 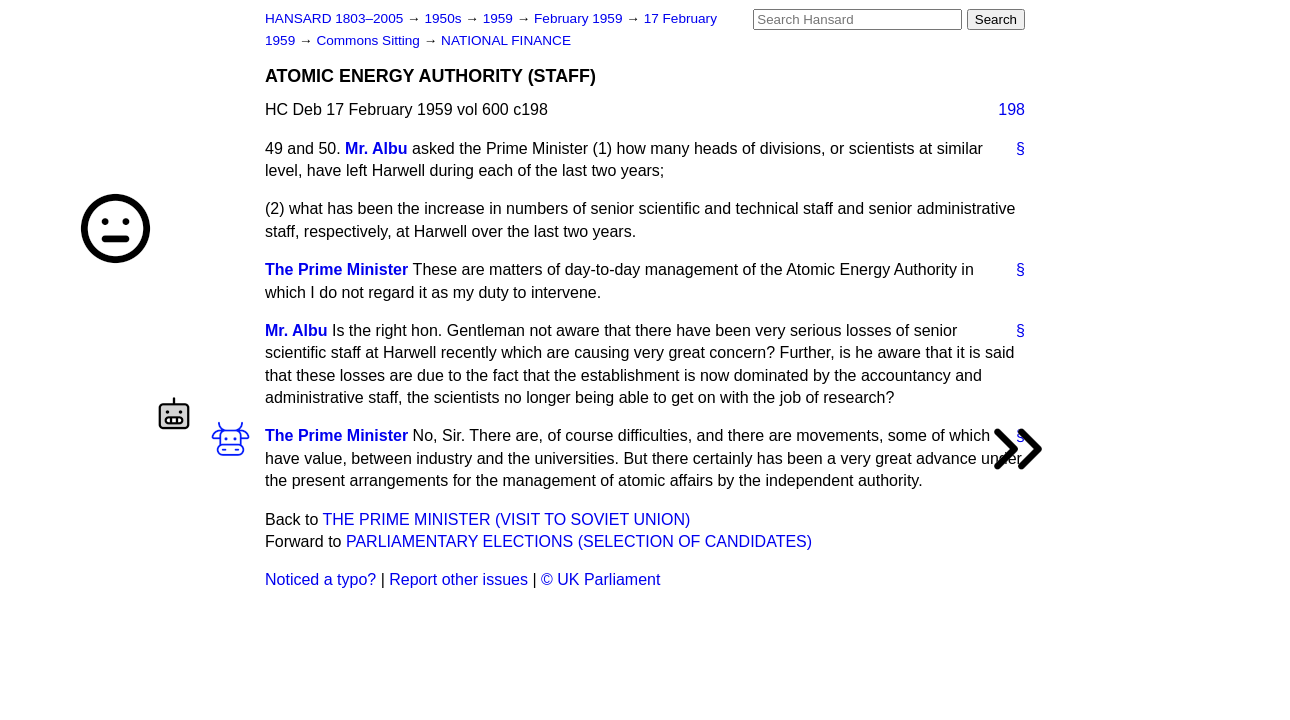 What do you see at coordinates (115, 228) in the screenshot?
I see `indicates neutral or no reaction` at bounding box center [115, 228].